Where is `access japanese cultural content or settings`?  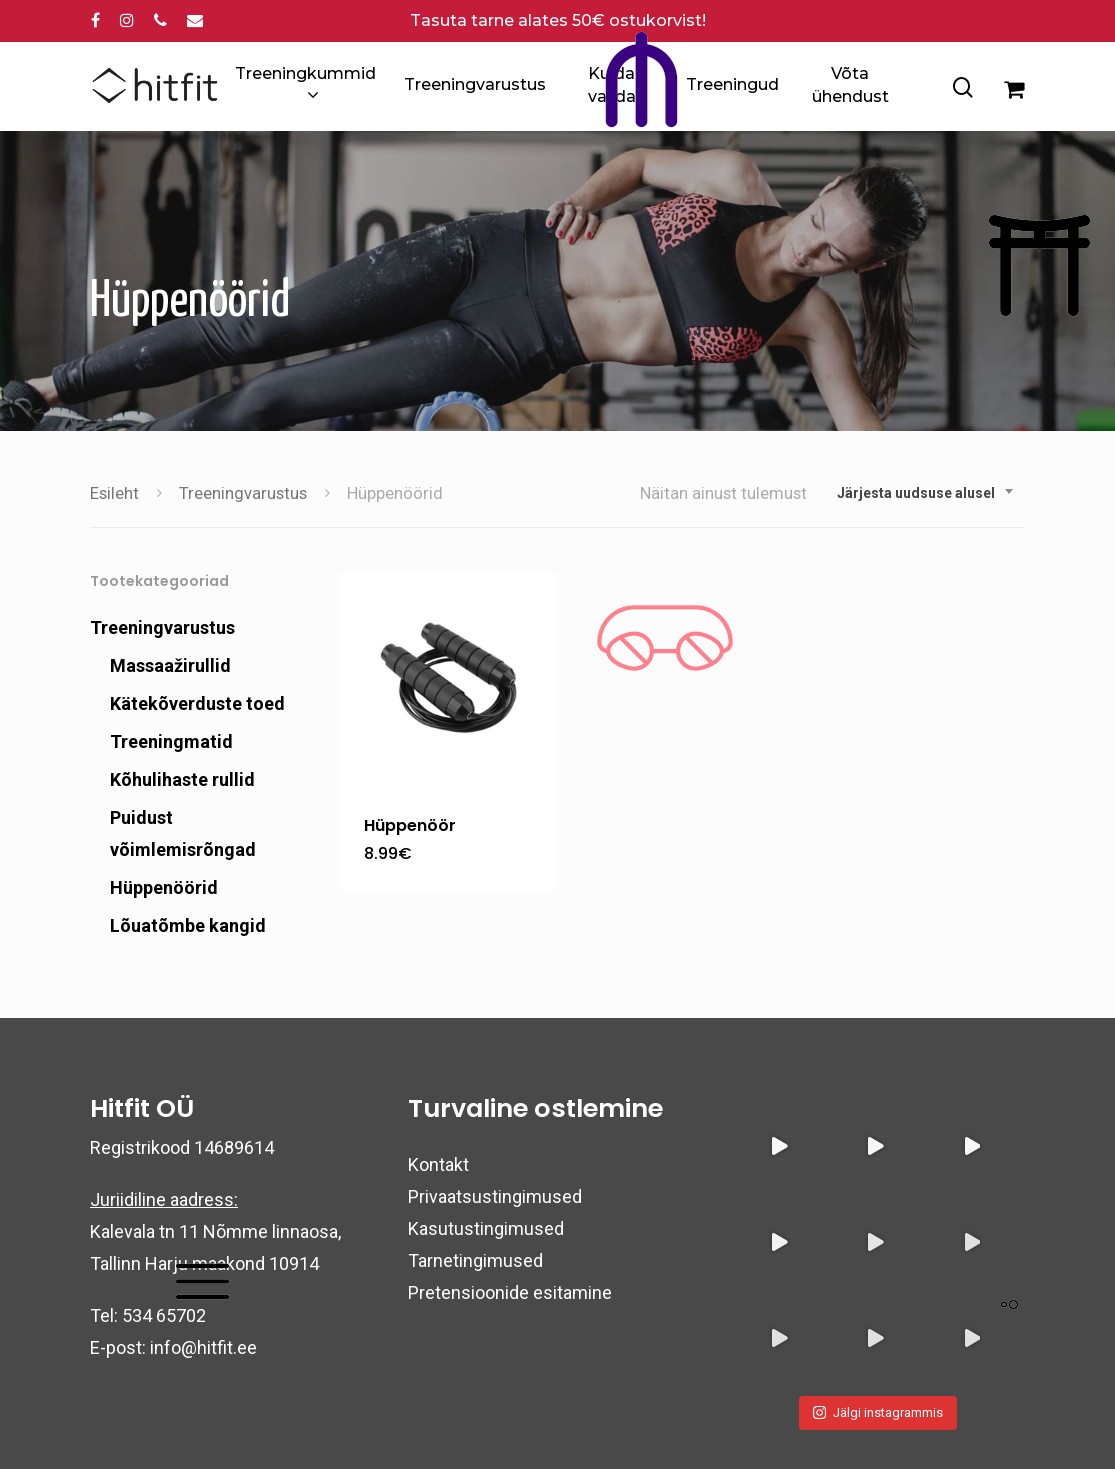
access japanese cultural content or settings is located at coordinates (1039, 265).